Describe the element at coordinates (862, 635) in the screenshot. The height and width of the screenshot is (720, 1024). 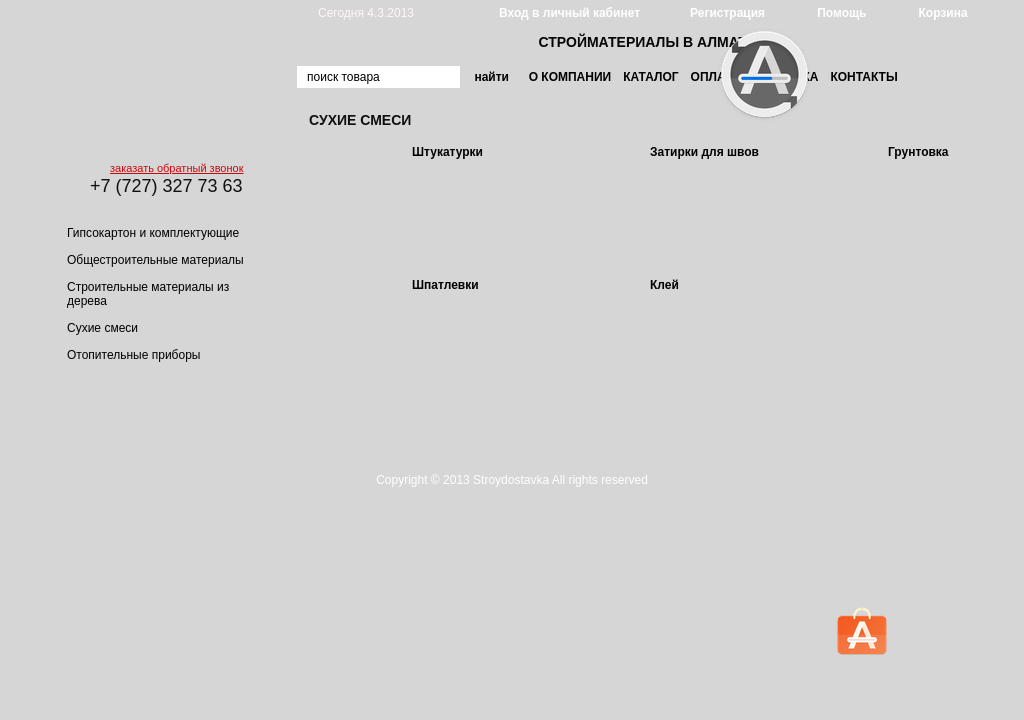
I see `open the software center to browse and install apps` at that location.